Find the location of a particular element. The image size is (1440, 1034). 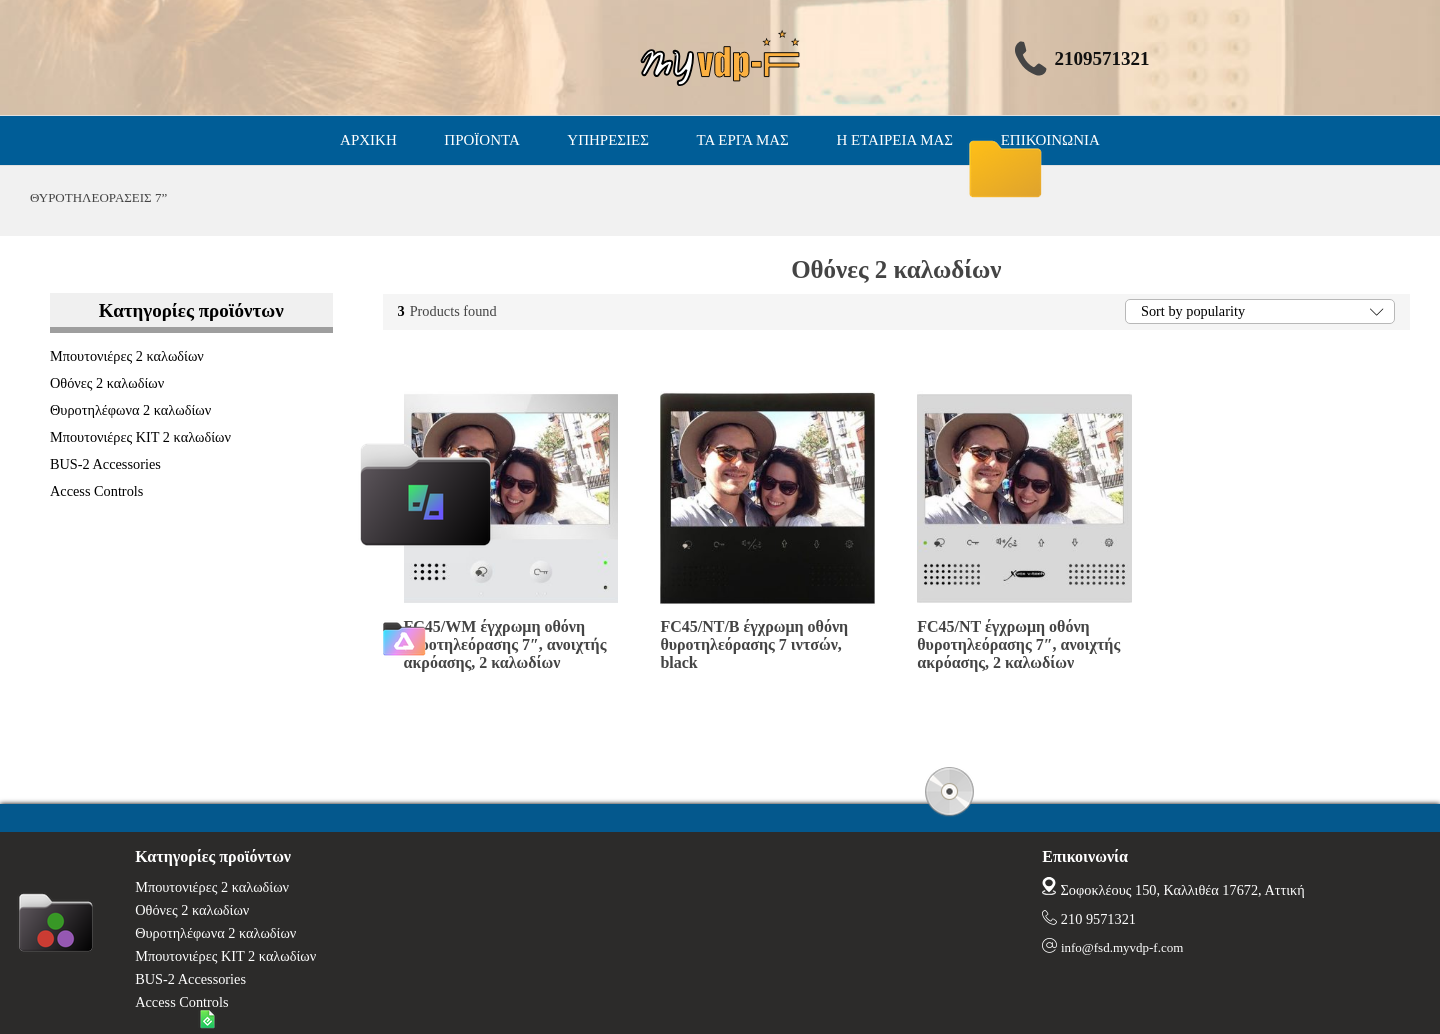

open the Affinity app folder is located at coordinates (404, 640).